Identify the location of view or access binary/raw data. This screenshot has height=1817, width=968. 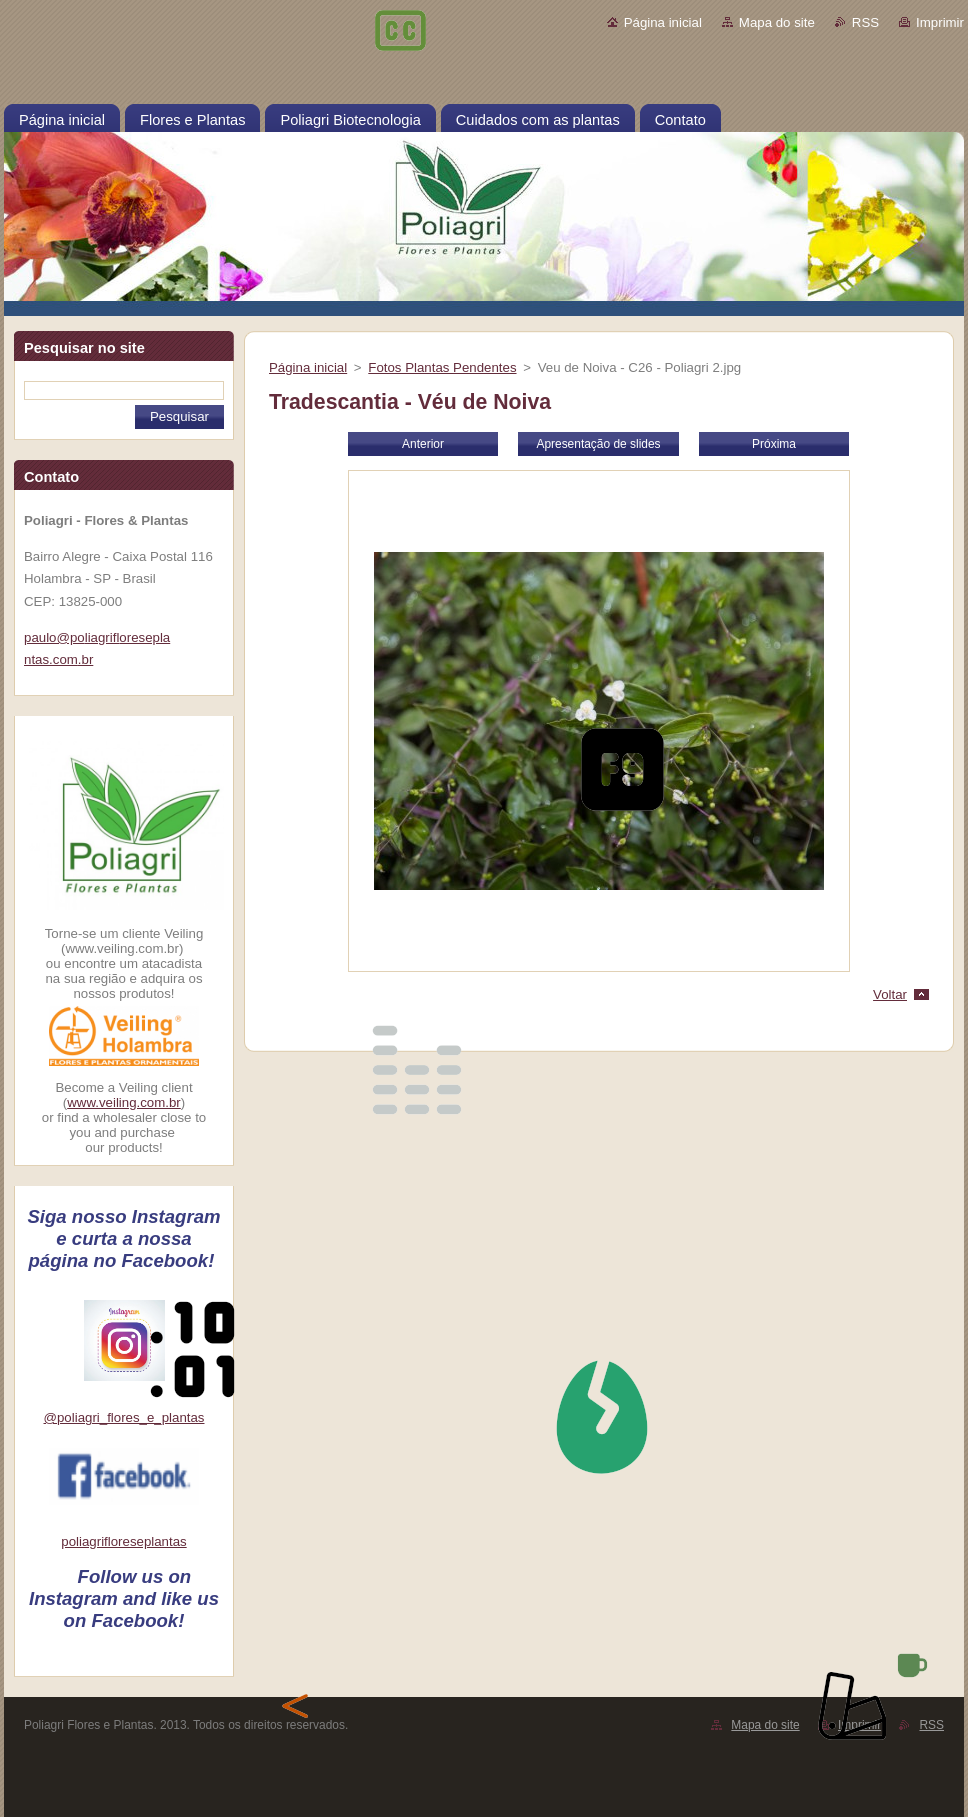
(192, 1349).